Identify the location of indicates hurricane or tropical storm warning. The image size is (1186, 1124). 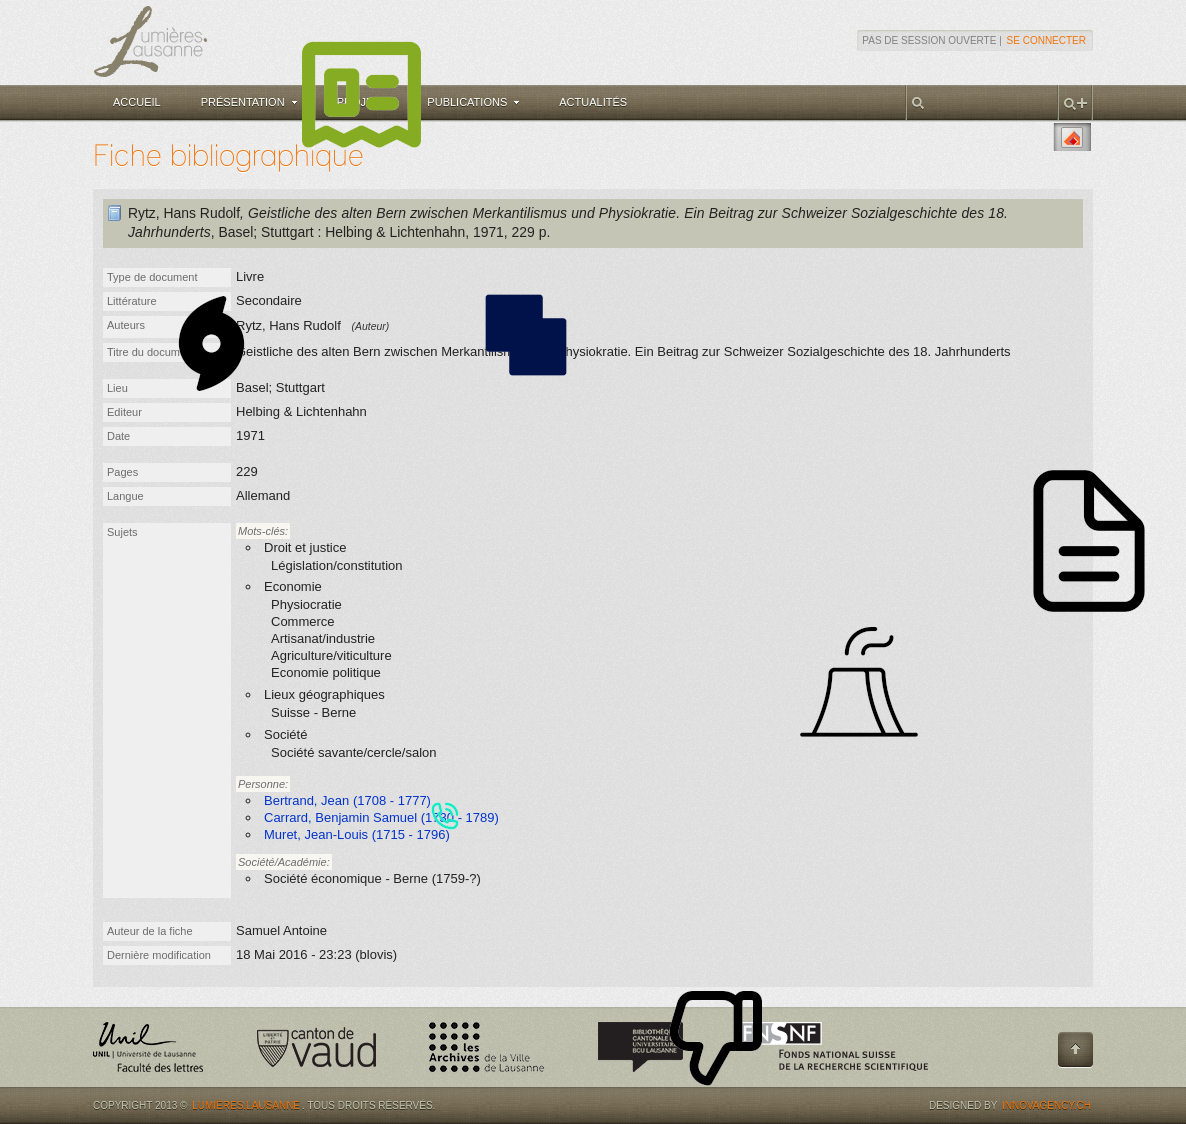
(211, 343).